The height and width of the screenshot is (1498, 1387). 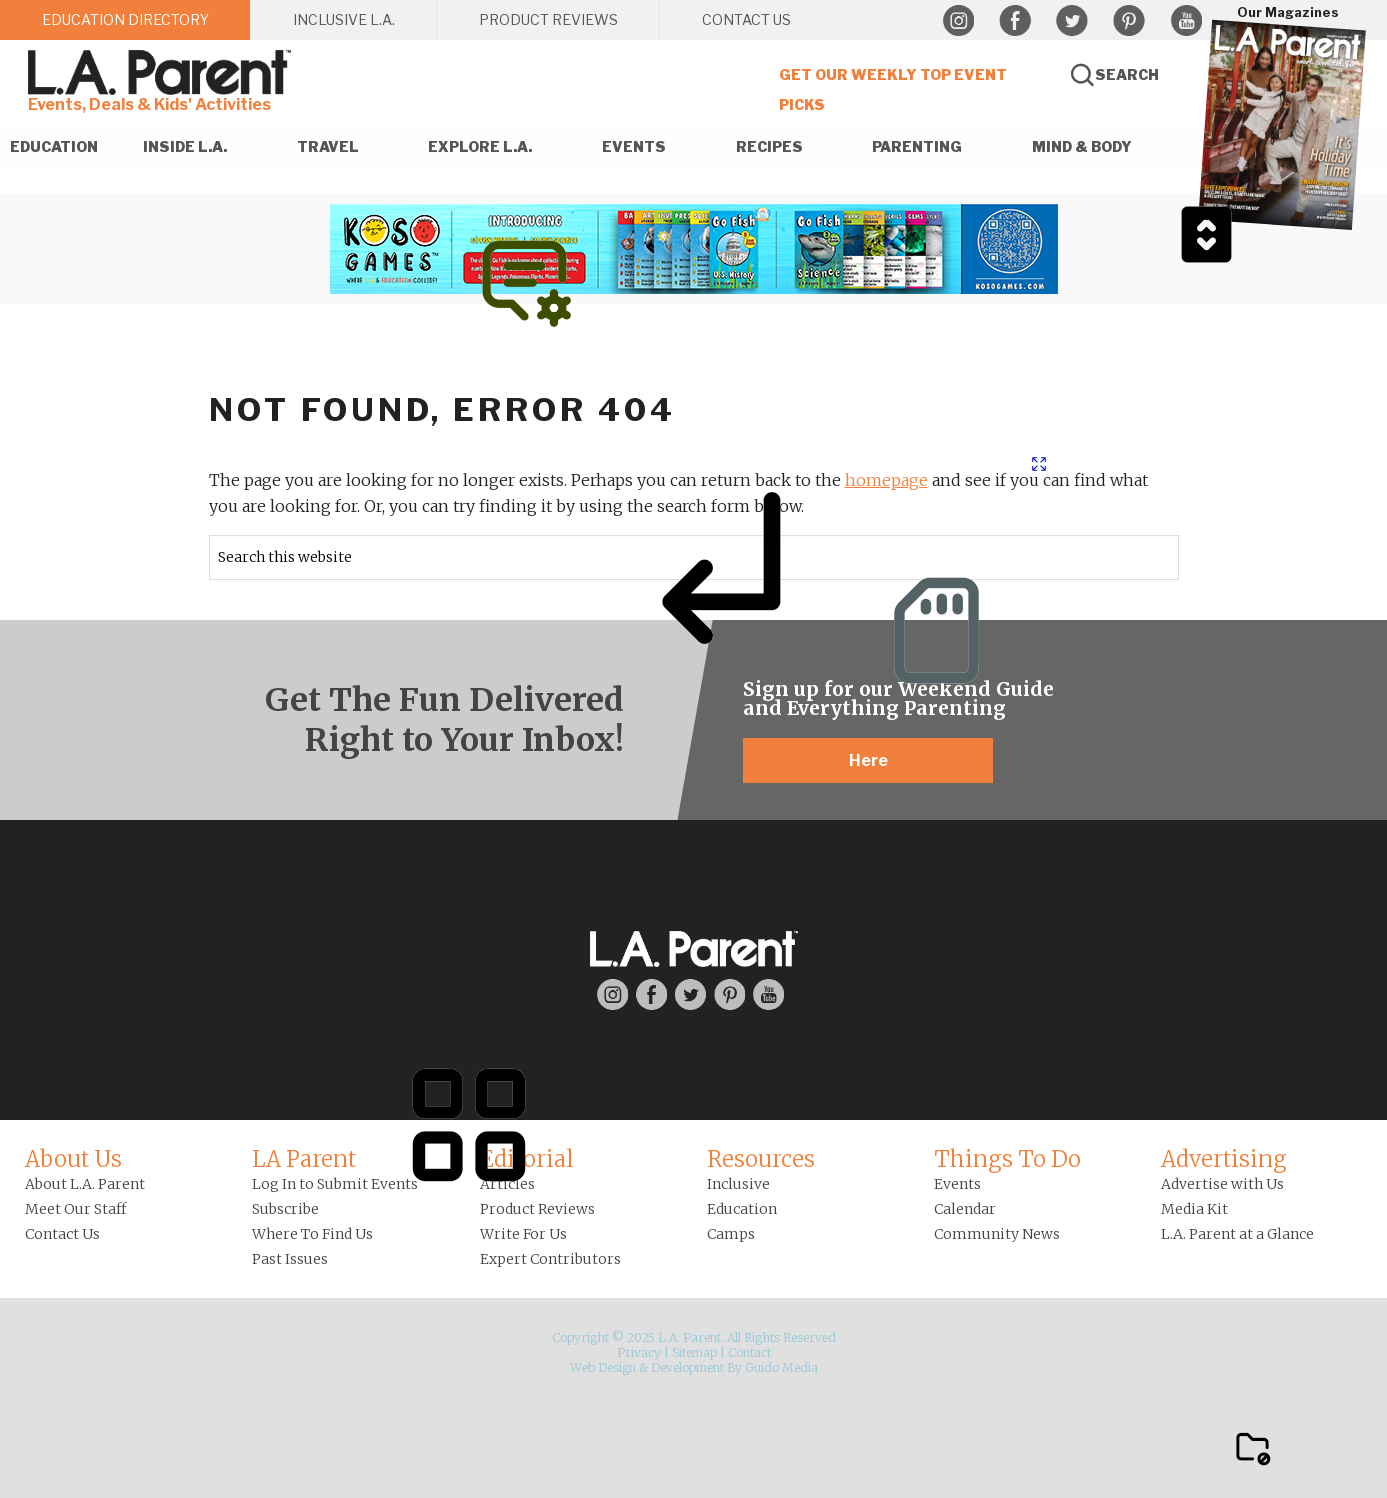 What do you see at coordinates (1039, 464) in the screenshot?
I see `expand to fullscreen mode` at bounding box center [1039, 464].